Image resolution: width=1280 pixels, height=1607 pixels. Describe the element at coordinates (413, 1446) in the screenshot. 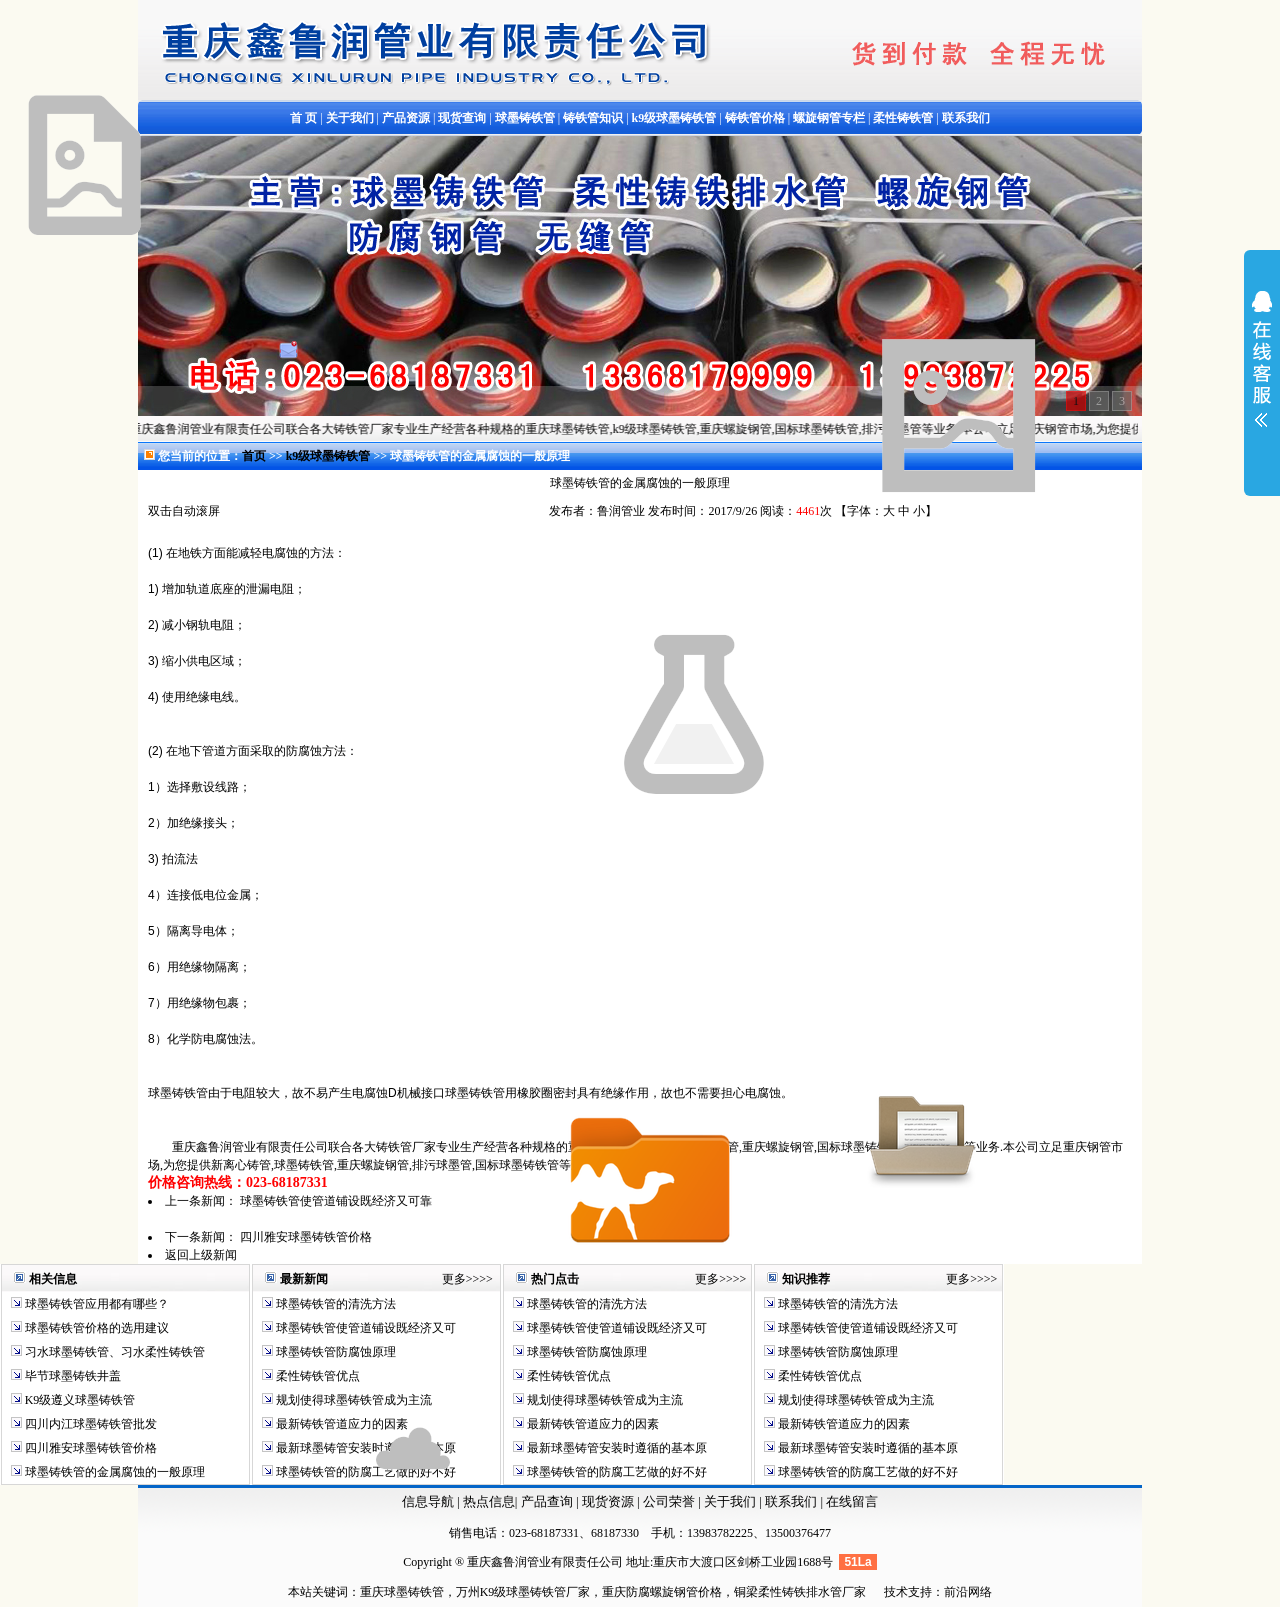

I see `indicates overcast or cloudy weather conditions` at that location.